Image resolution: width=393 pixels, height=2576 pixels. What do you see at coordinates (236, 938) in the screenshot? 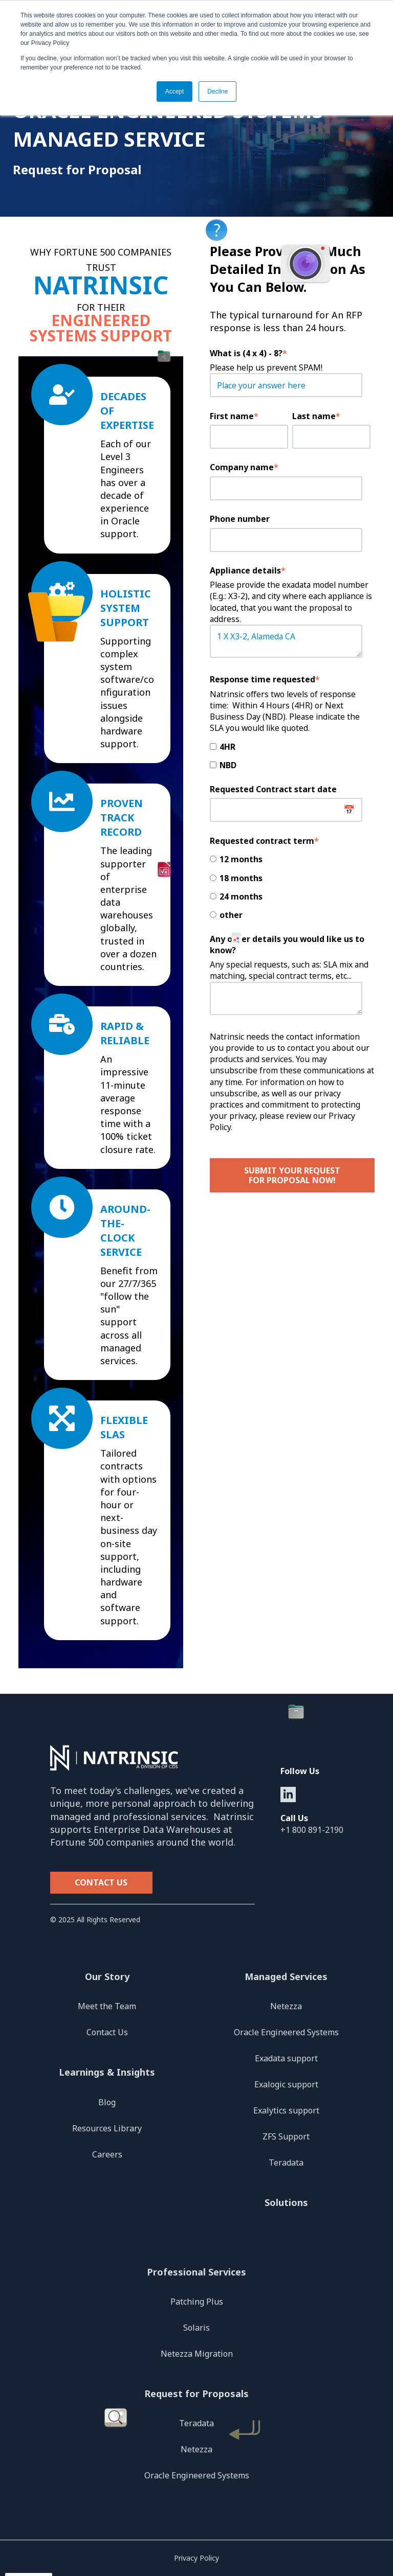
I see `open the software center to browse and install apps` at bounding box center [236, 938].